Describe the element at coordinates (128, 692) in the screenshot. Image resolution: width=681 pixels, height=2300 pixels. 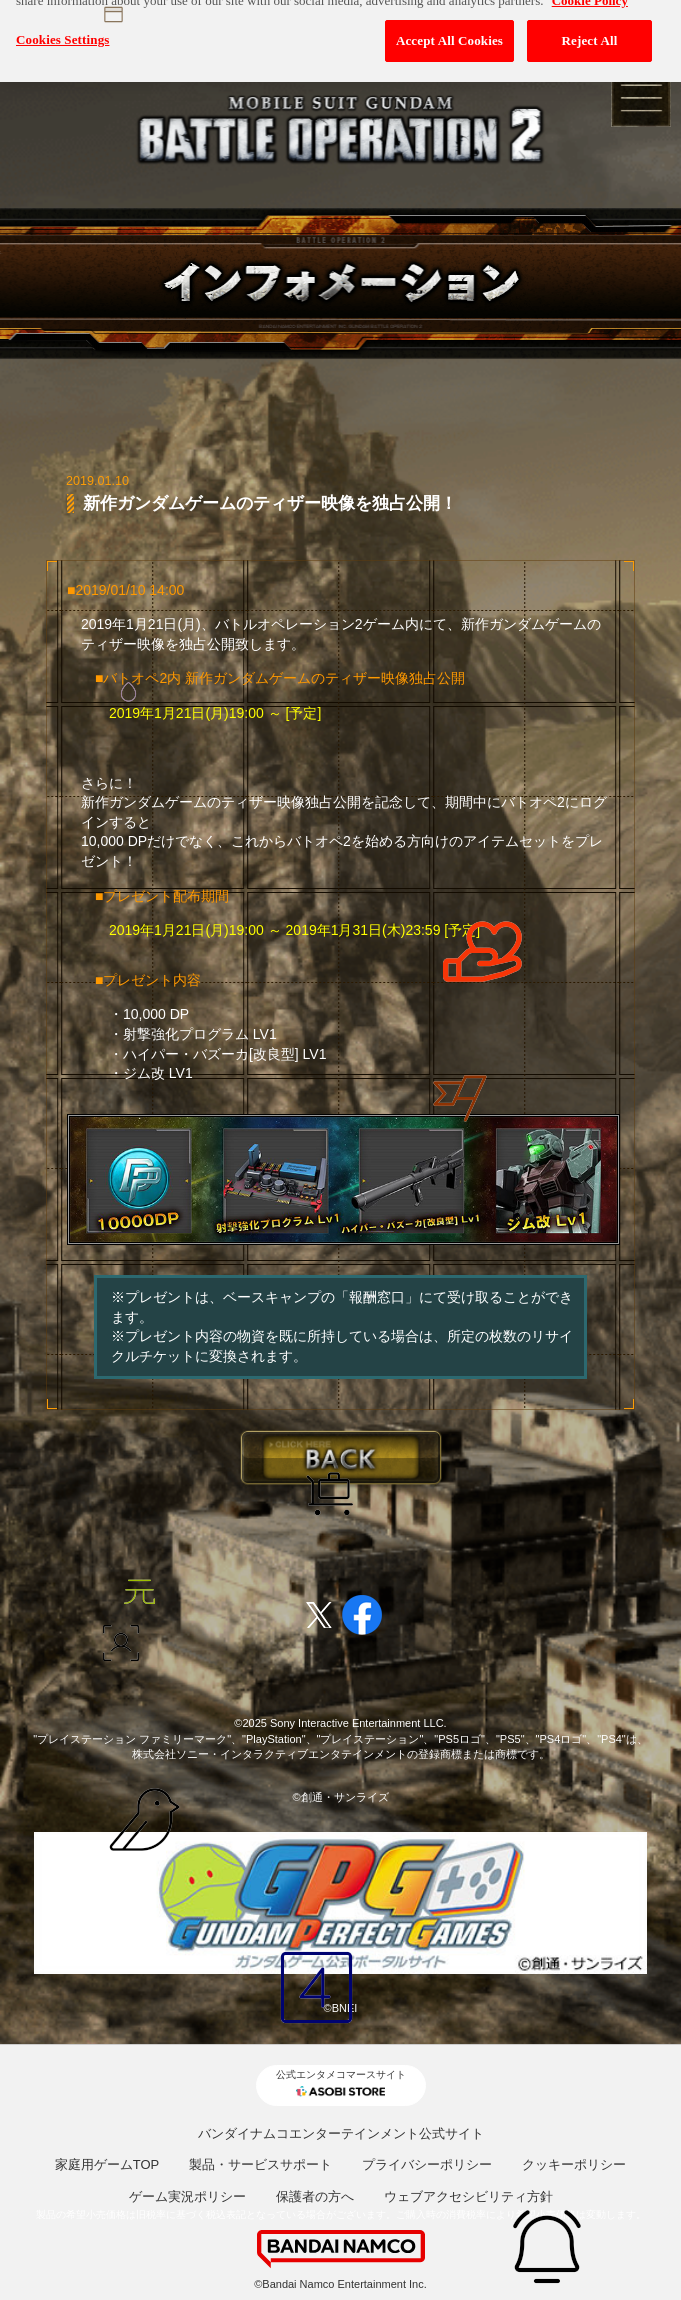
I see `indicates water or liquid content` at that location.